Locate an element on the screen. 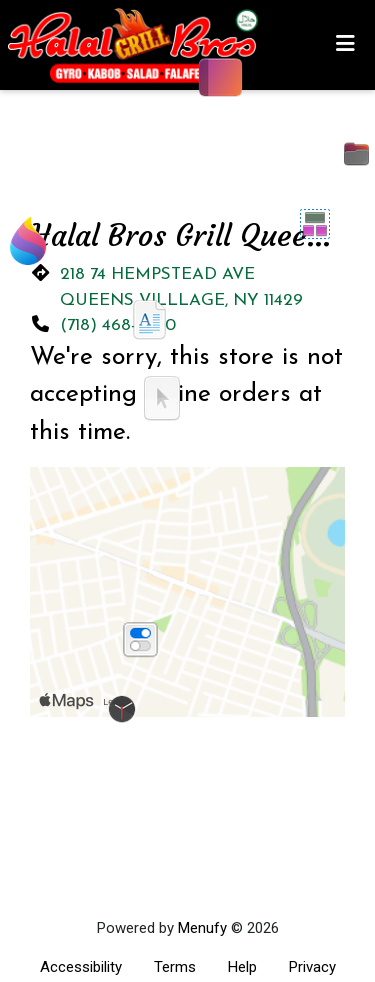 Image resolution: width=375 pixels, height=982 pixels. cursor image file type is located at coordinates (162, 398).